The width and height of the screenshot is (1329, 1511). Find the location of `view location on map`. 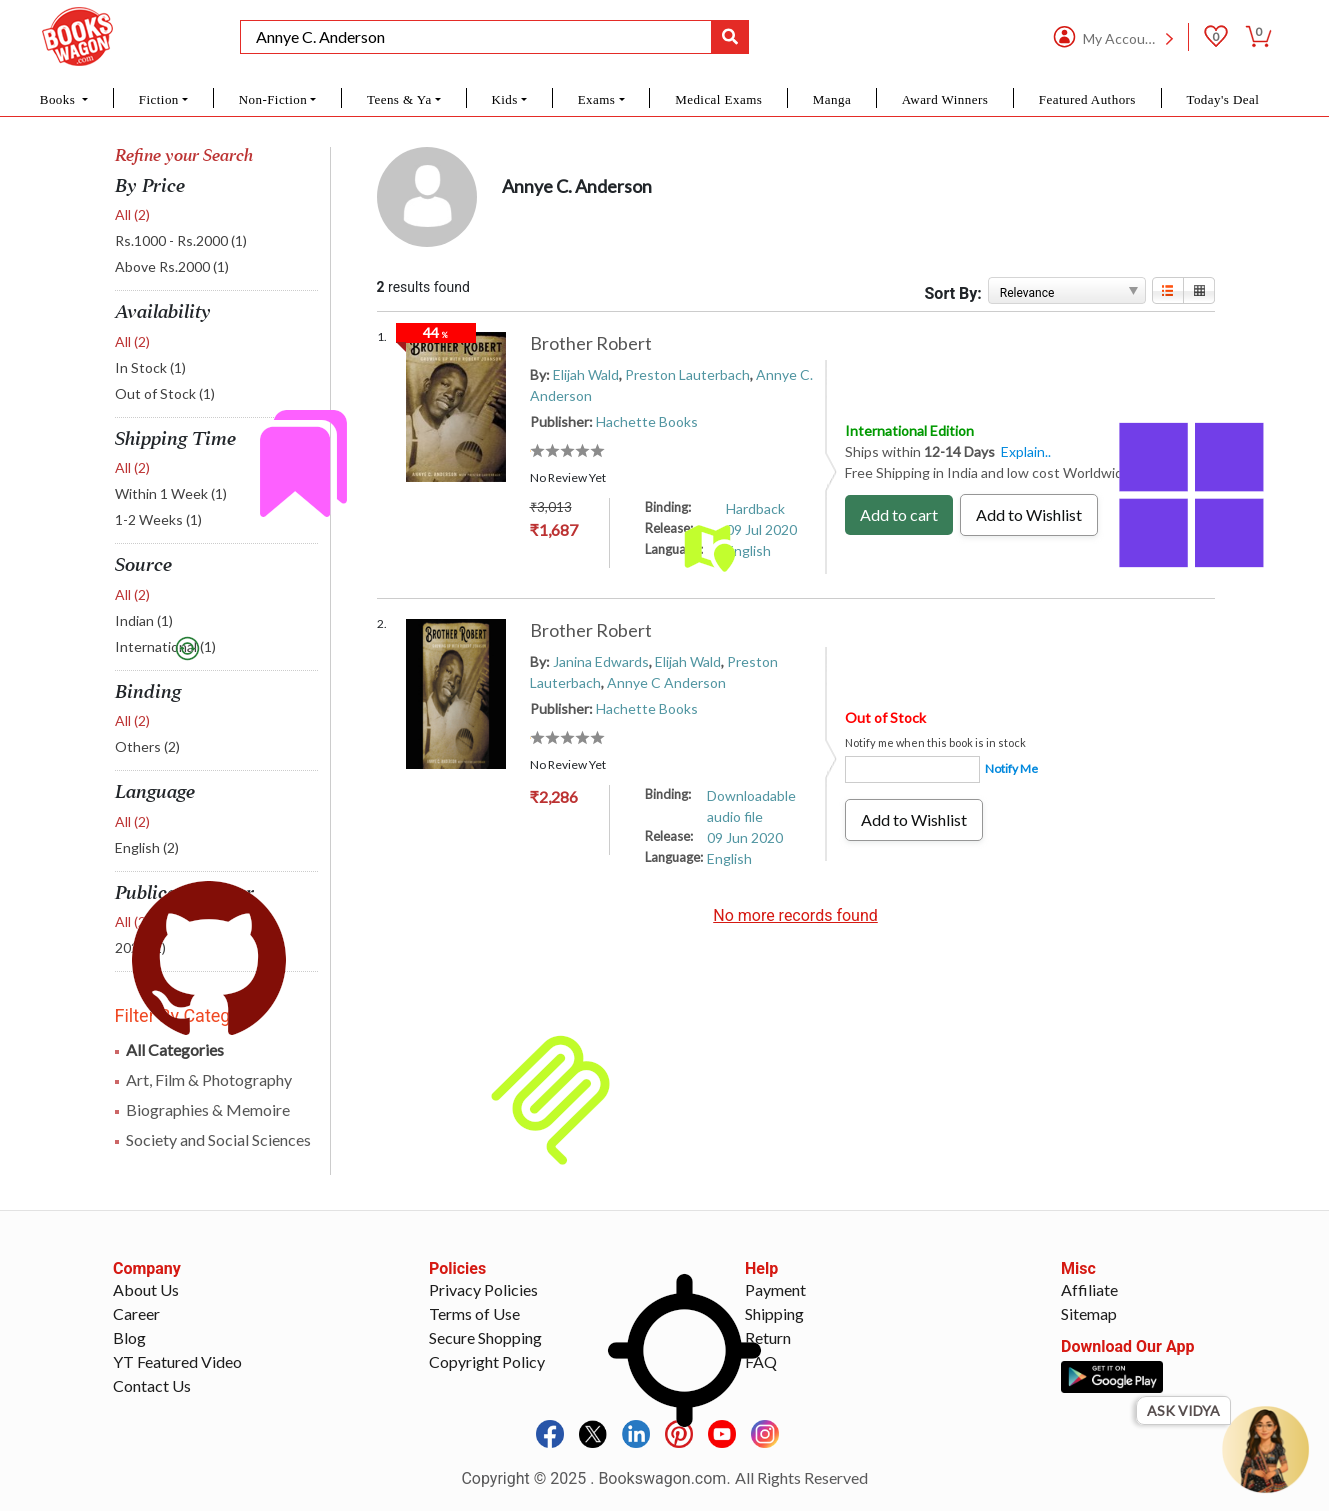

view location on map is located at coordinates (707, 546).